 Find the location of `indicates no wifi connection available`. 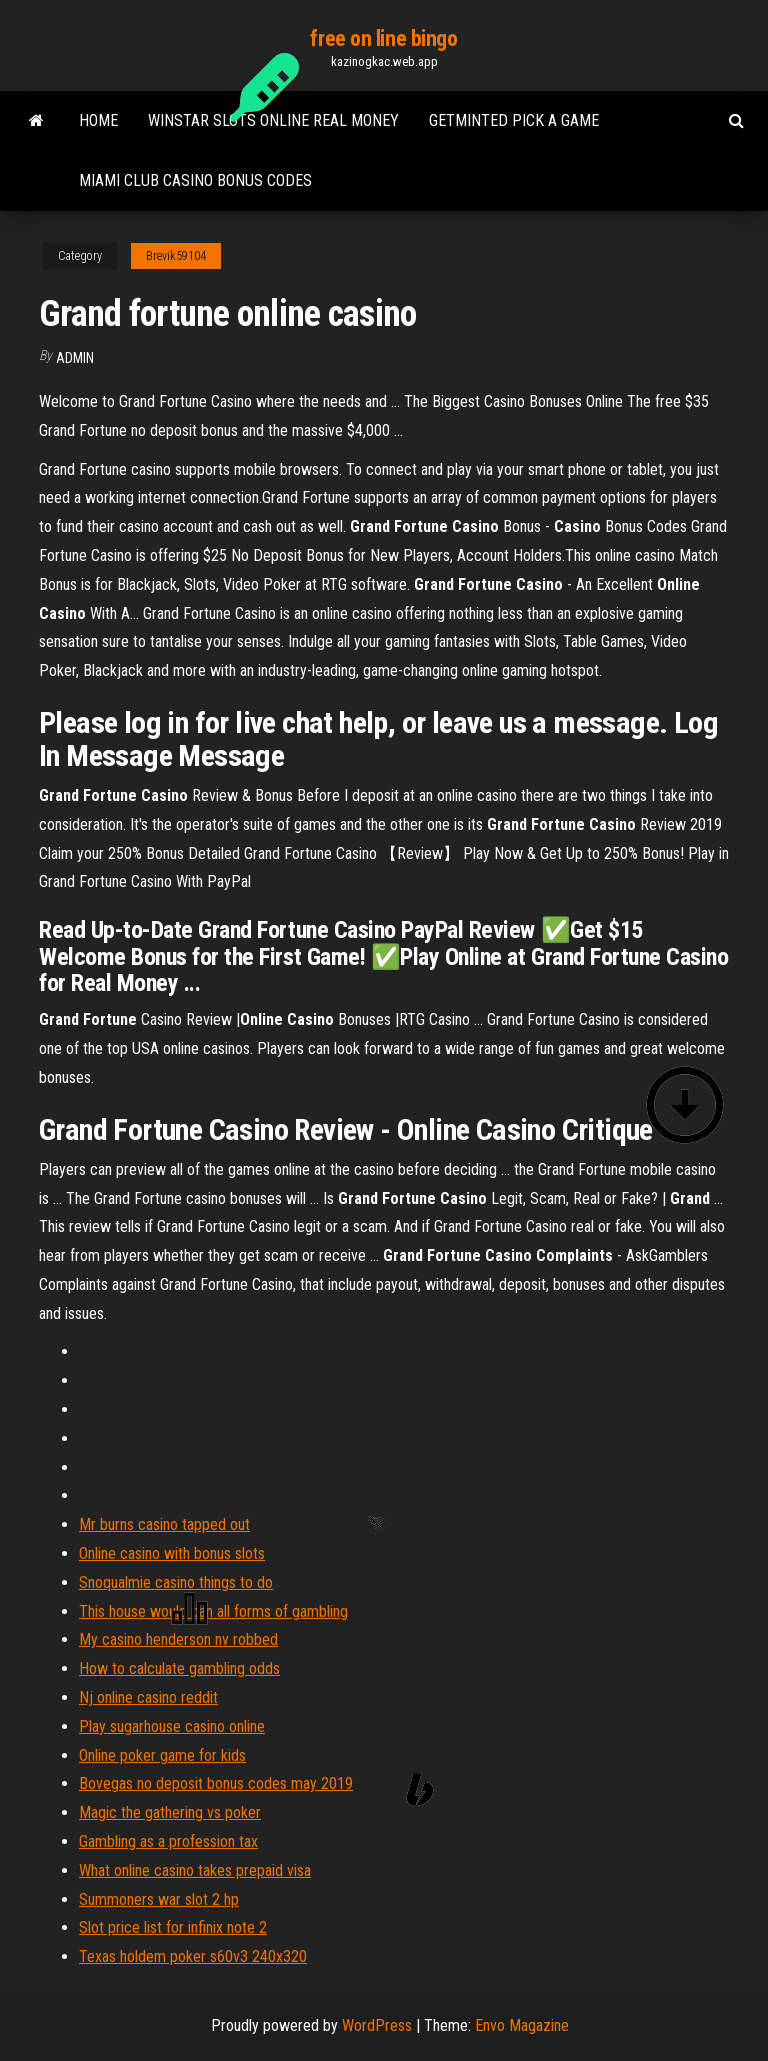

indicates no wifi connection available is located at coordinates (376, 1523).